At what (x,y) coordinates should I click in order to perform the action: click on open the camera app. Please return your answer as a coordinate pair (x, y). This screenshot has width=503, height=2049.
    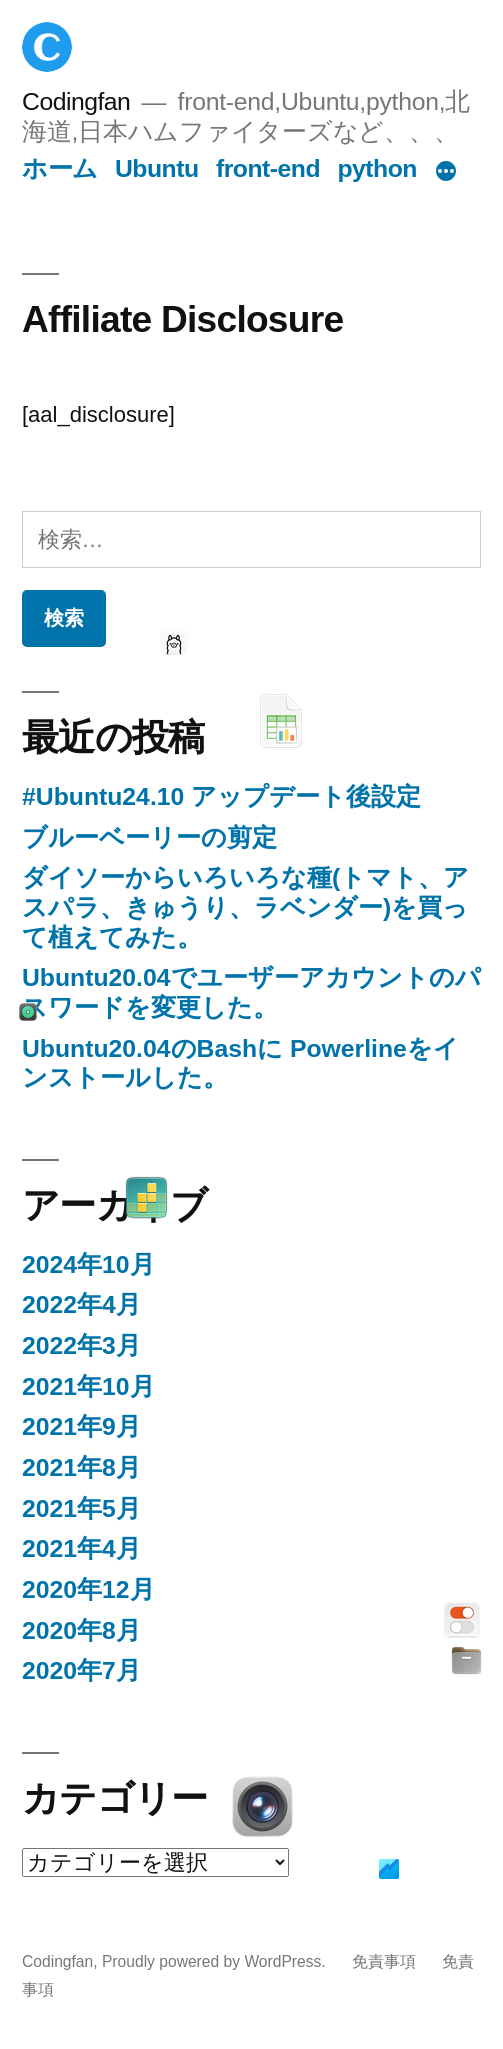
    Looking at the image, I should click on (262, 1806).